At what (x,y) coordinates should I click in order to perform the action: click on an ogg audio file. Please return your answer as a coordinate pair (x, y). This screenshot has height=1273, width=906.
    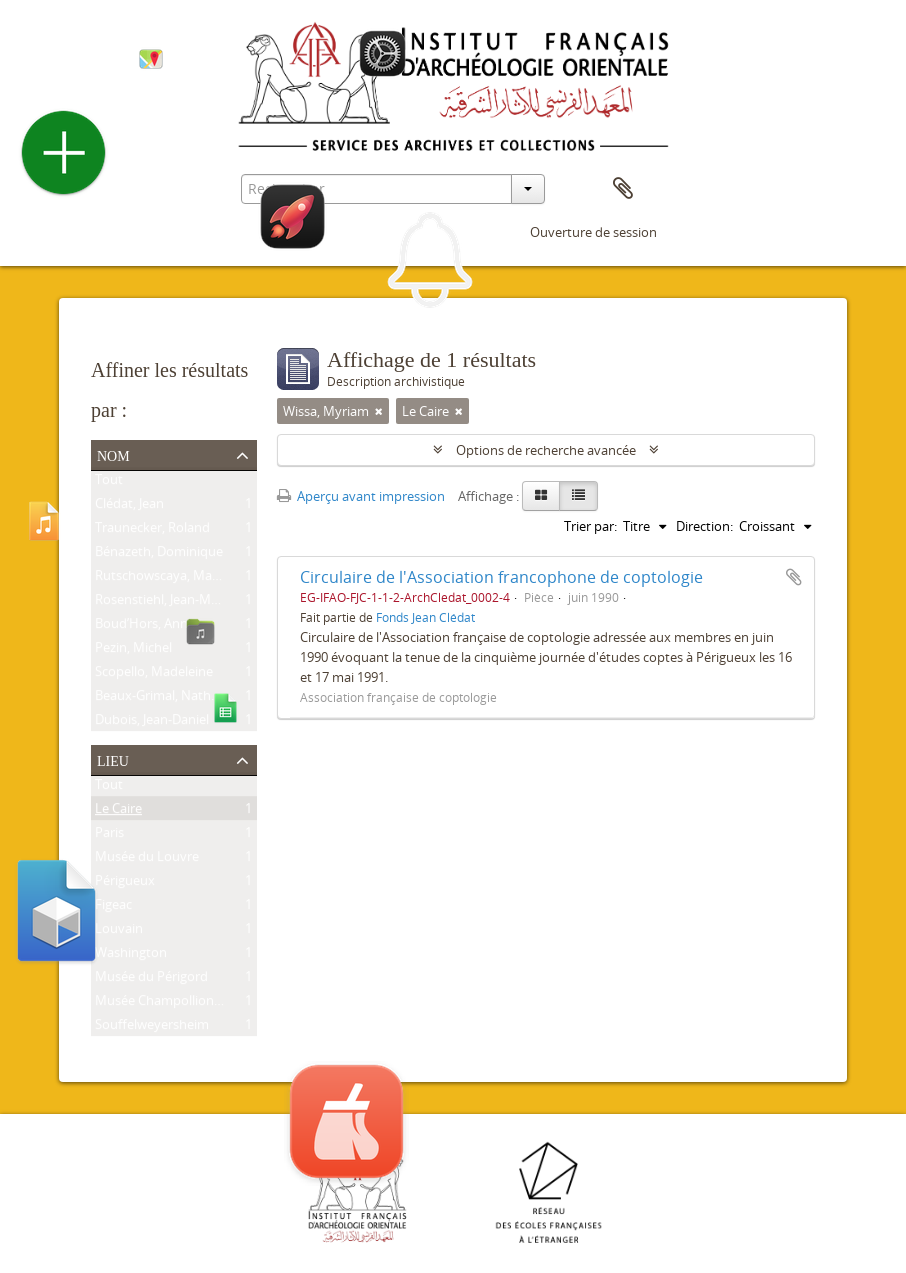
    Looking at the image, I should click on (44, 521).